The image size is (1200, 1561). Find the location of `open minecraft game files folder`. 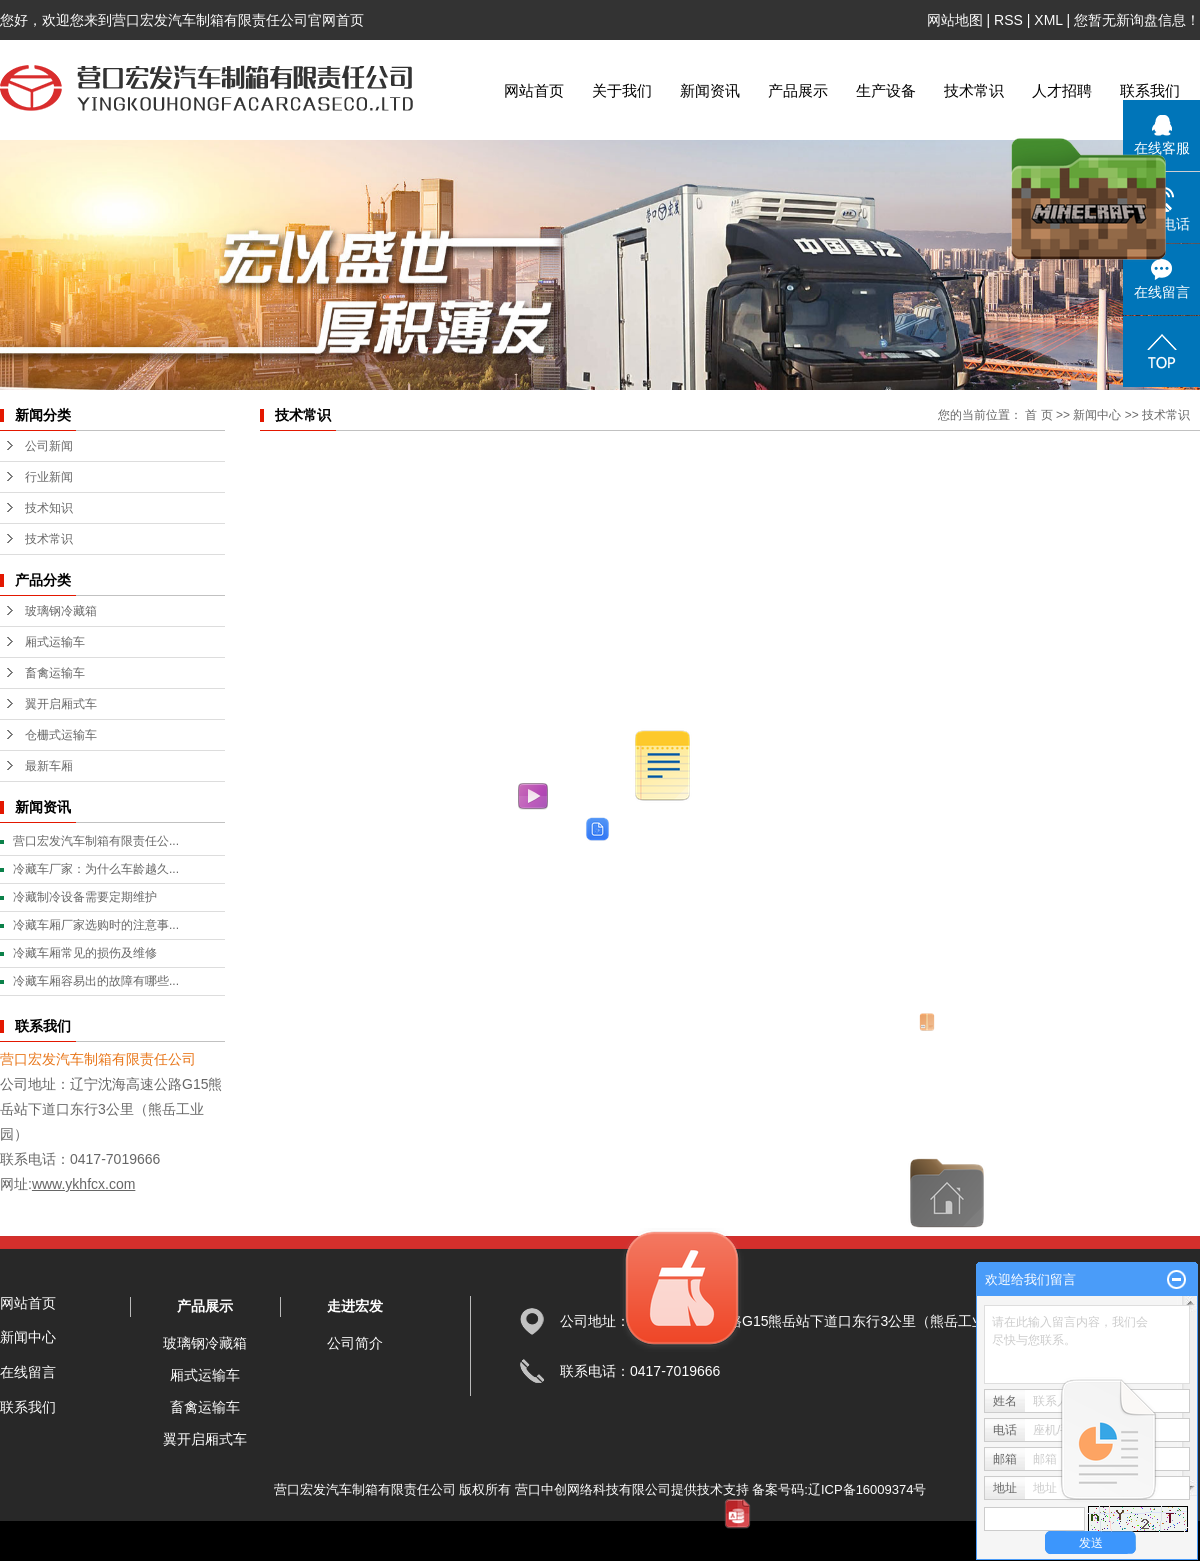

open minecraft game files folder is located at coordinates (1088, 203).